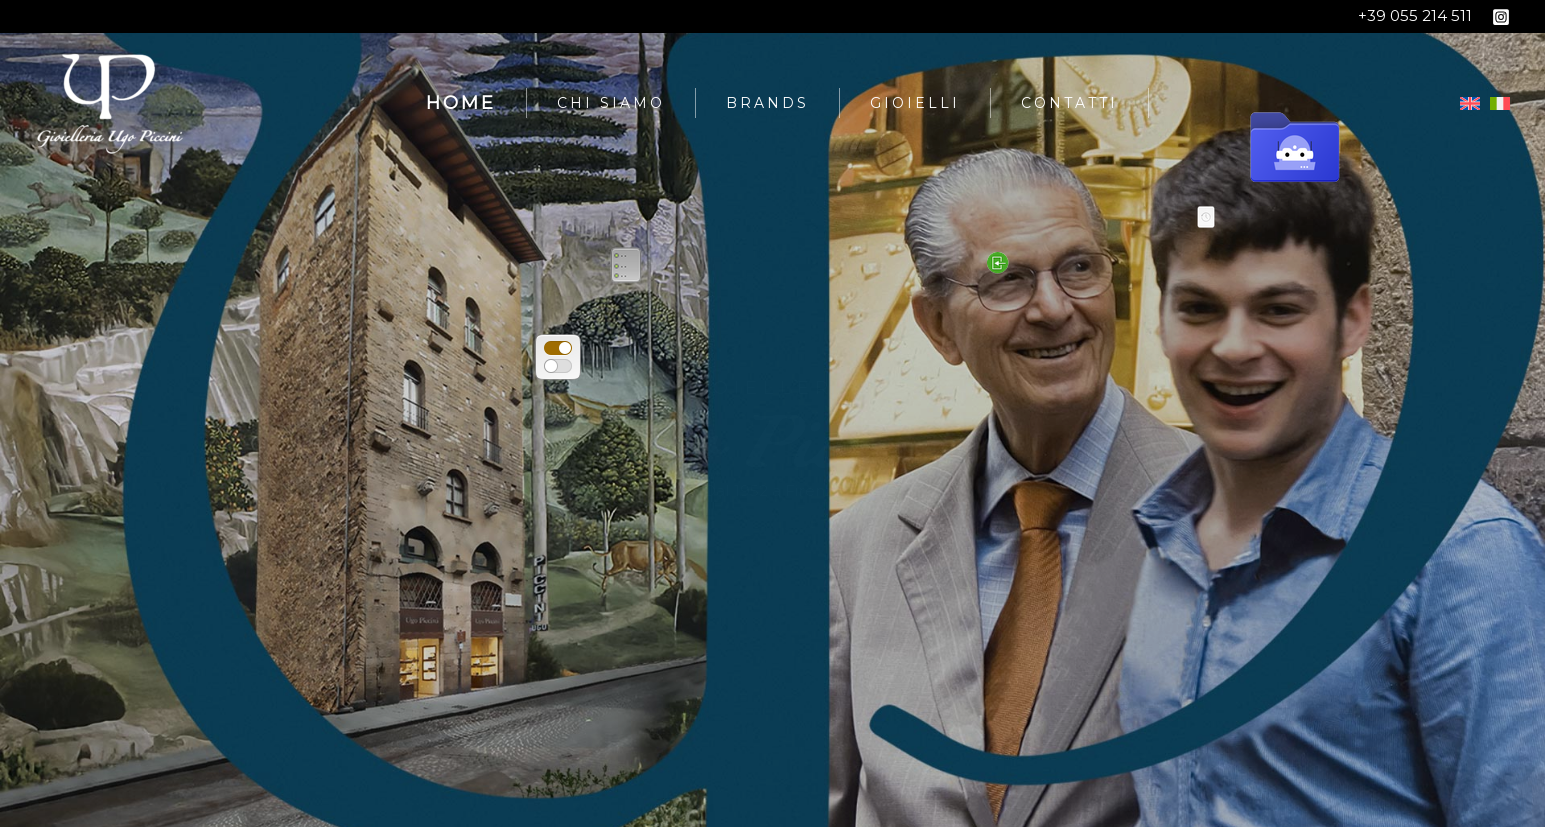 This screenshot has height=827, width=1545. What do you see at coordinates (998, 263) in the screenshot?
I see `log out of your account` at bounding box center [998, 263].